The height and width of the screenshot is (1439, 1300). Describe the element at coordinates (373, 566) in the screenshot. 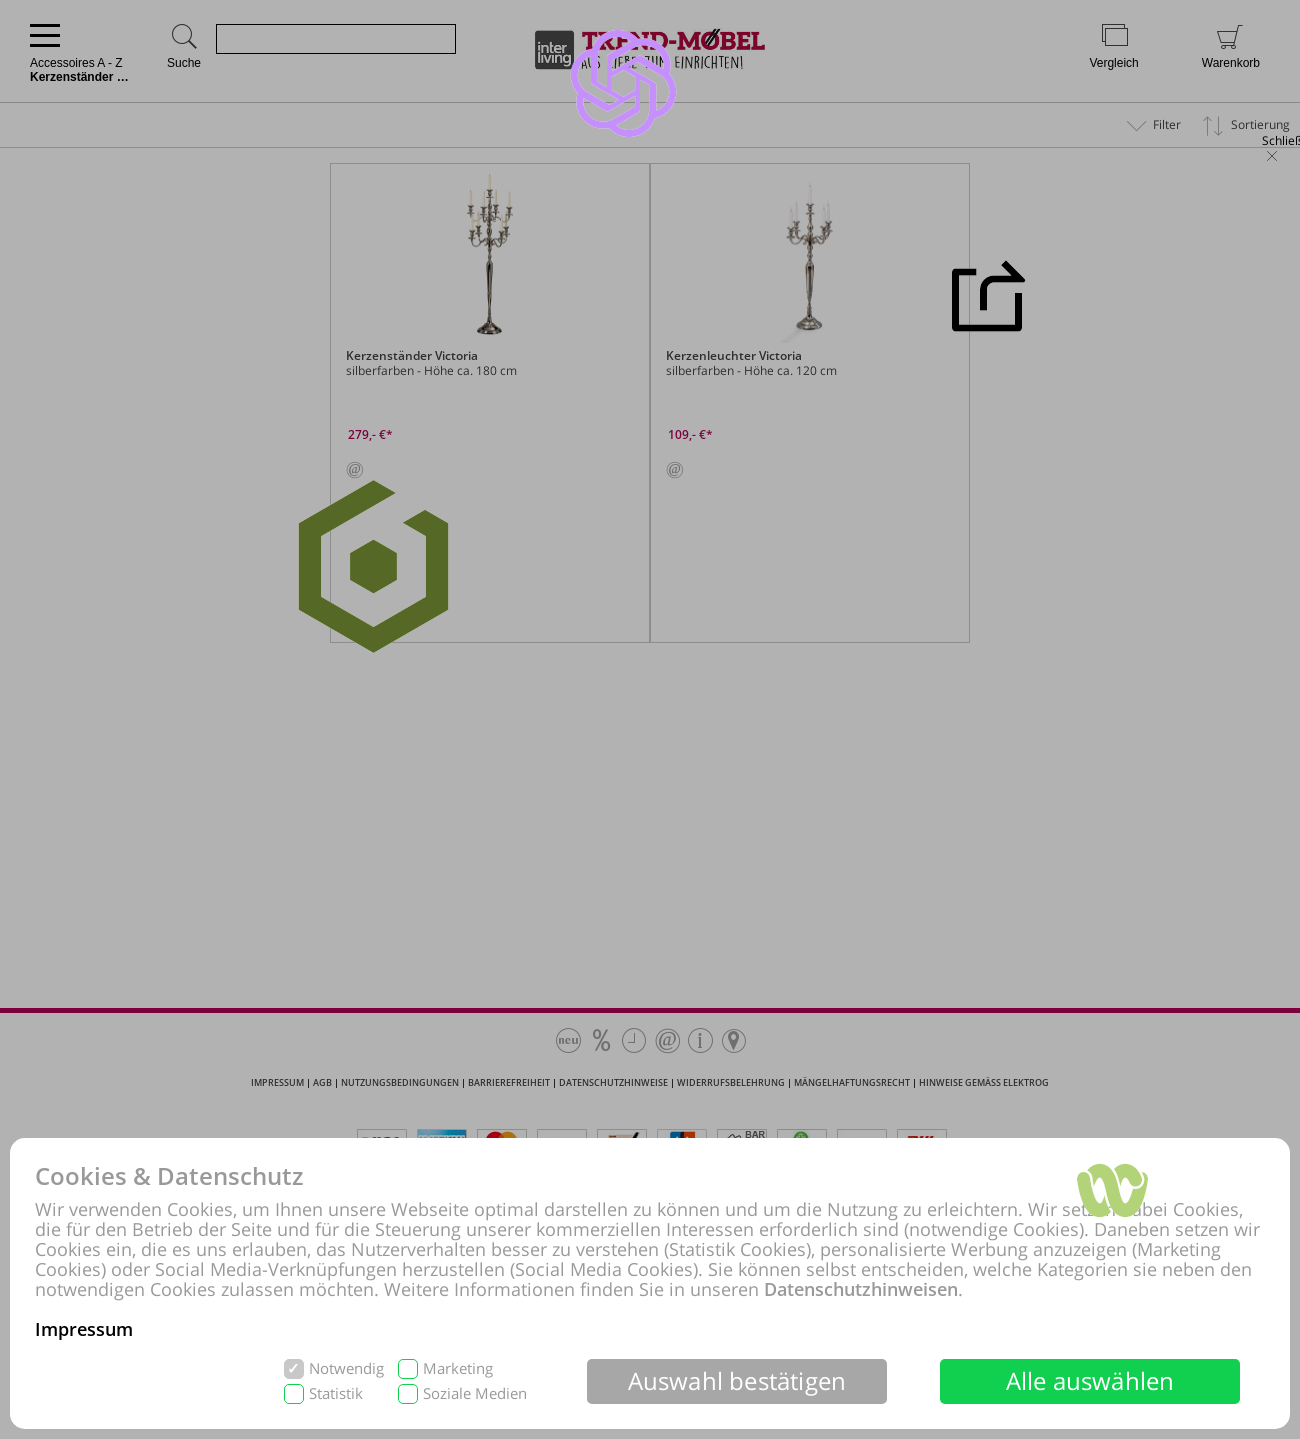

I see `babylon.js official logo` at that location.